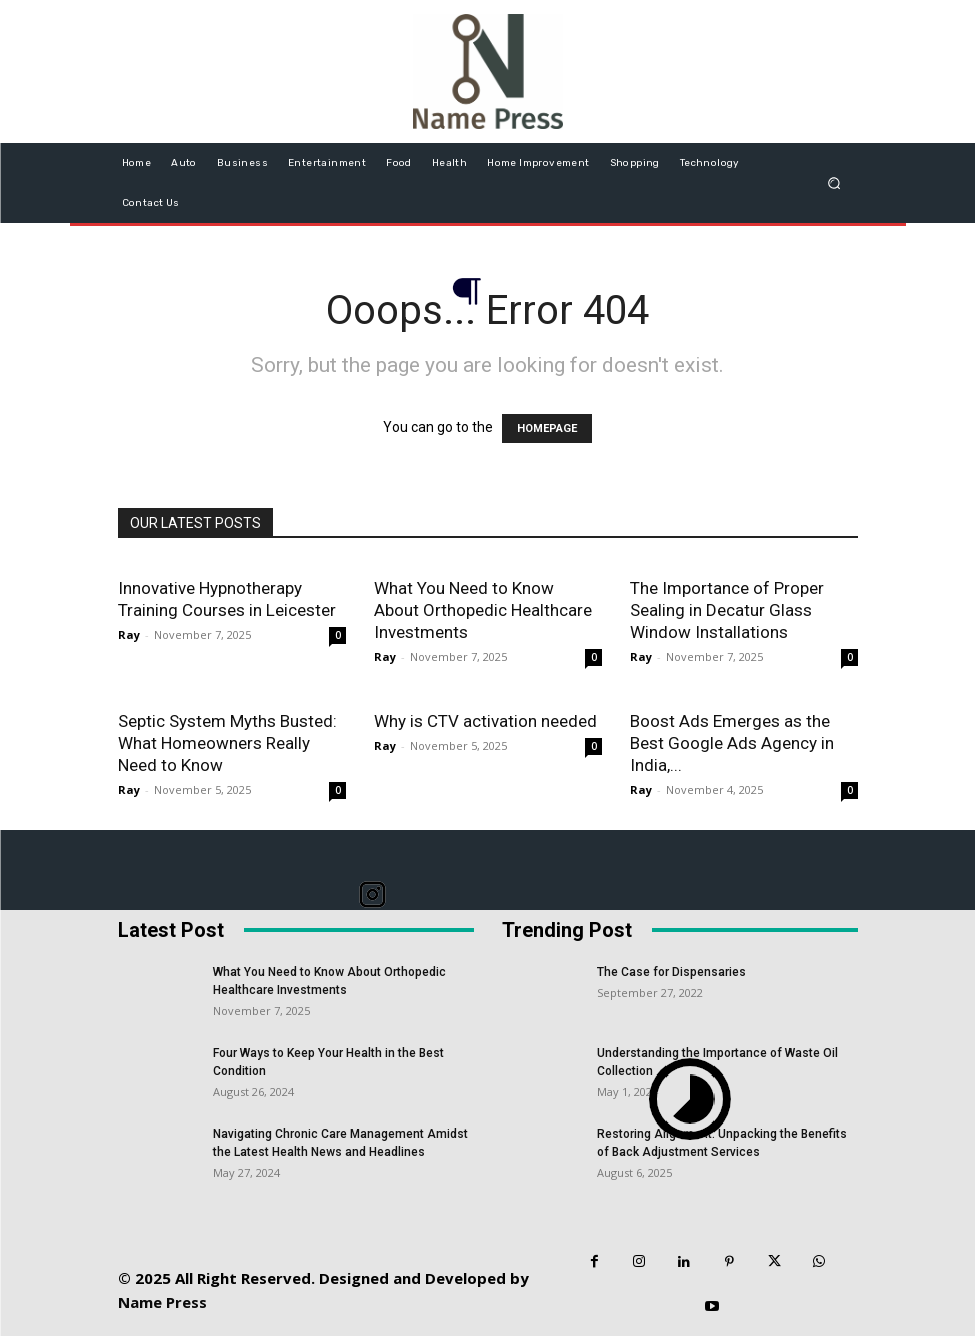  Describe the element at coordinates (467, 291) in the screenshot. I see `toggle paragraph formatting` at that location.